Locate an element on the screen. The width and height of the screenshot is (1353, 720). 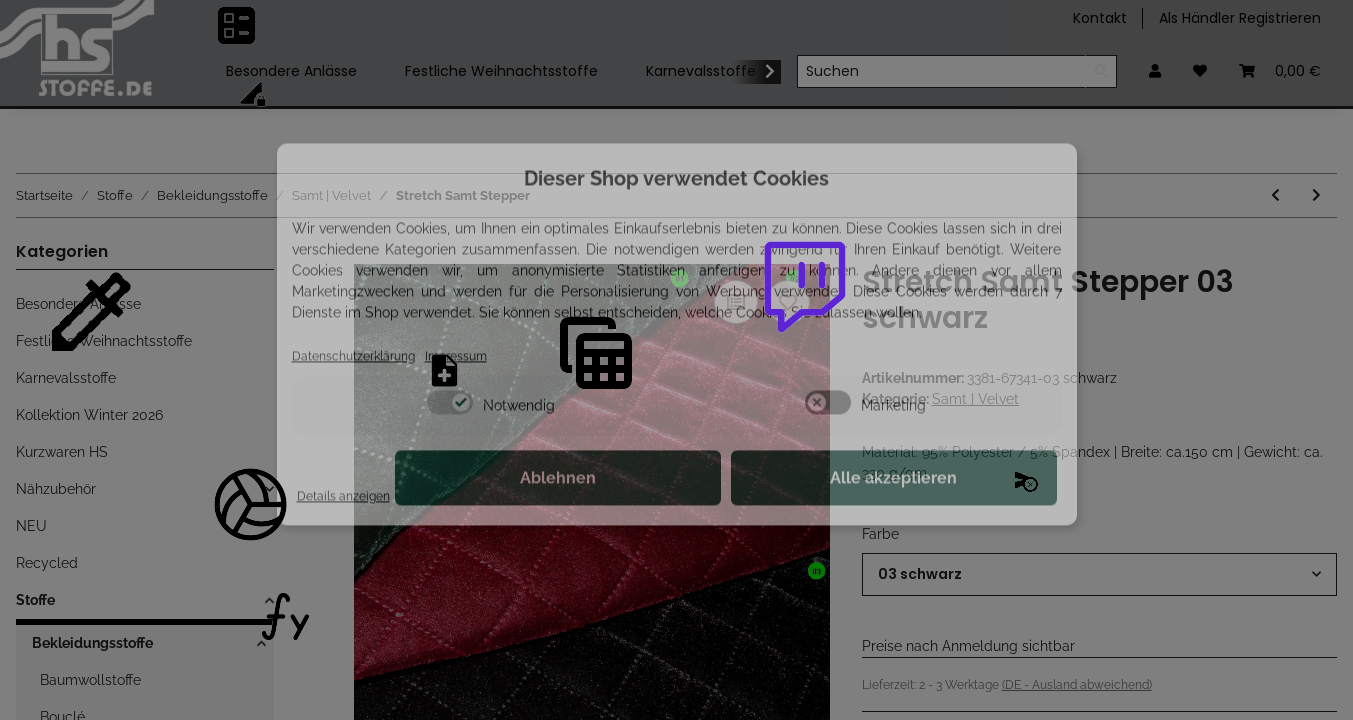
access volleyball or beach sports content is located at coordinates (250, 504).